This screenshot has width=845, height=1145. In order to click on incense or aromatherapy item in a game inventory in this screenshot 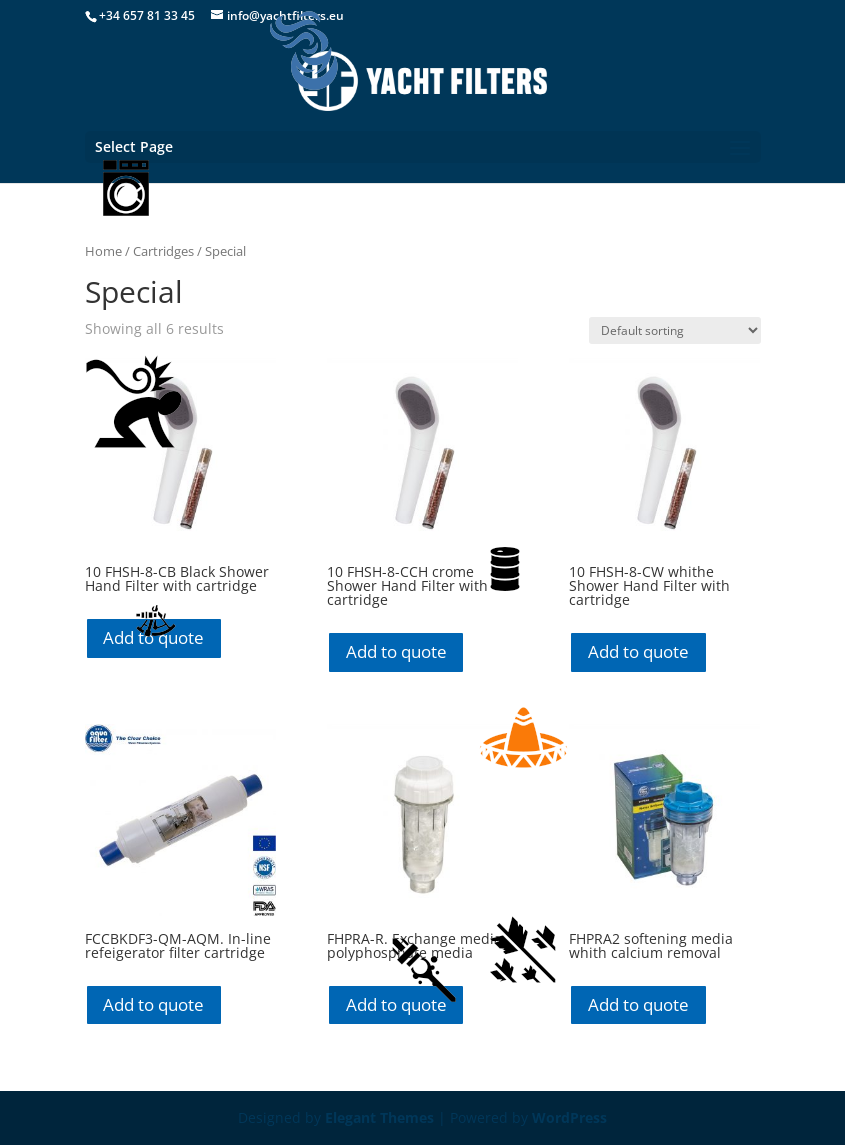, I will do `click(307, 51)`.